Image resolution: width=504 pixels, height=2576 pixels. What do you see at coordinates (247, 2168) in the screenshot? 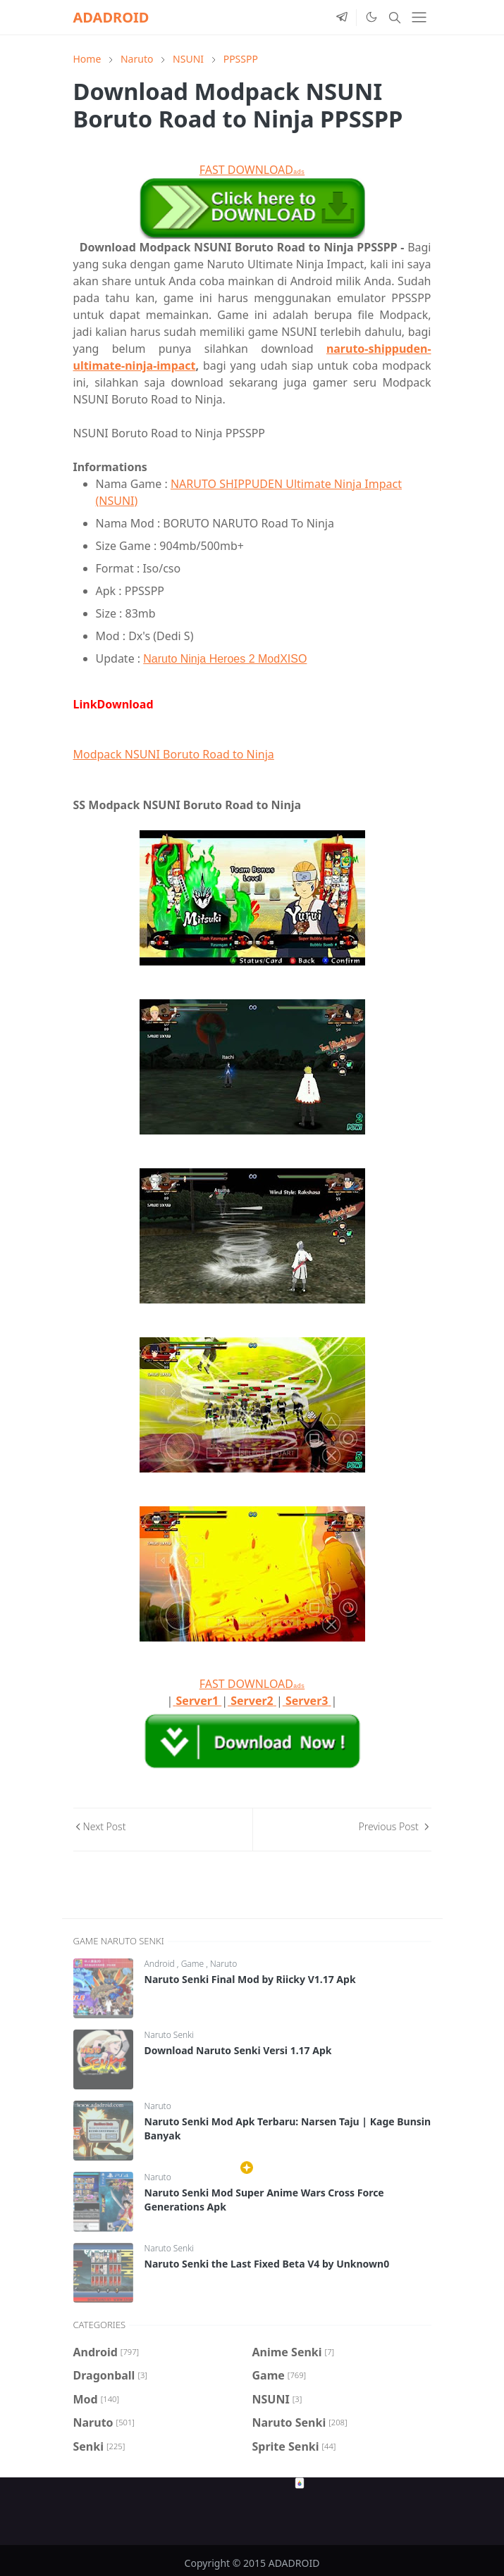
I see `mark a bluetooth device as trusted` at bounding box center [247, 2168].